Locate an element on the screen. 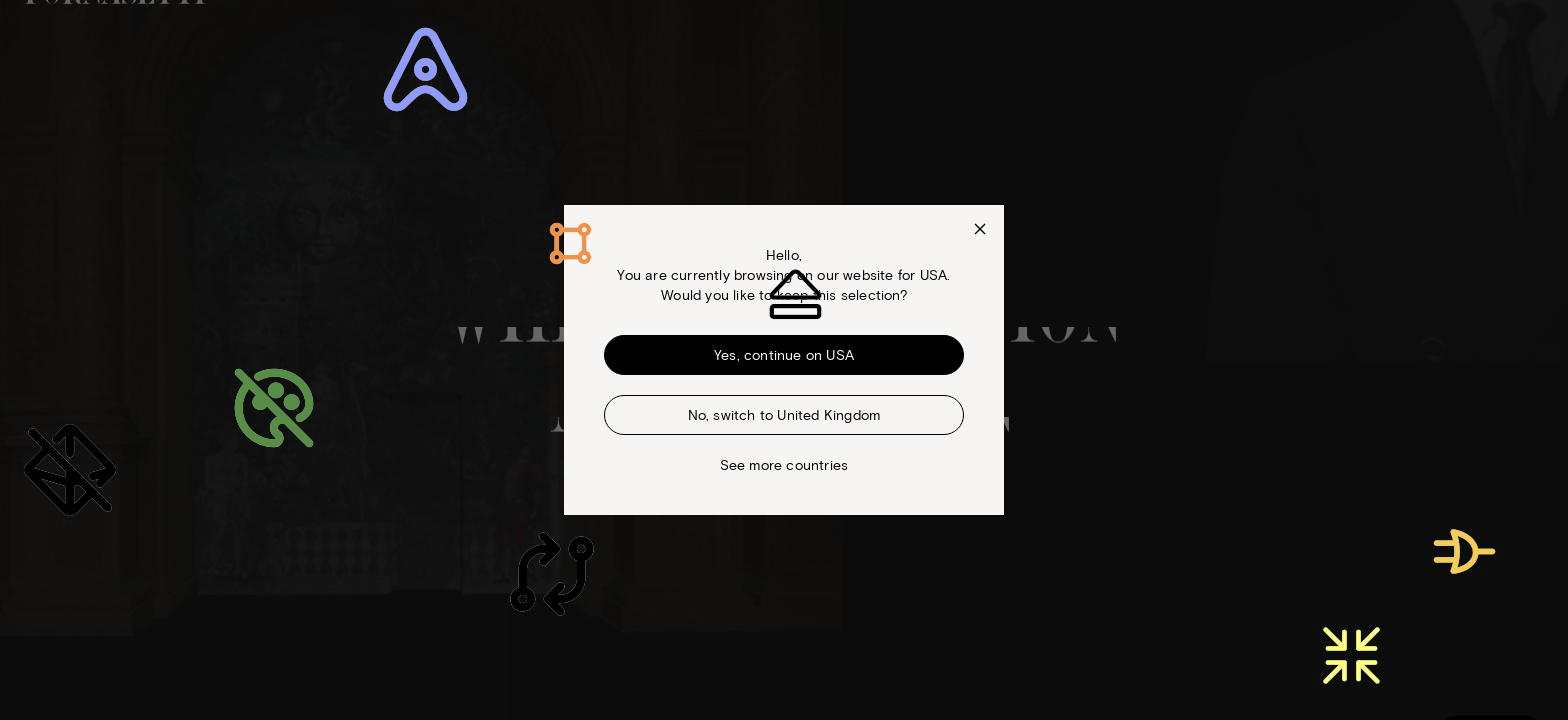 The image size is (1568, 720). swap or exchange items is located at coordinates (552, 574).